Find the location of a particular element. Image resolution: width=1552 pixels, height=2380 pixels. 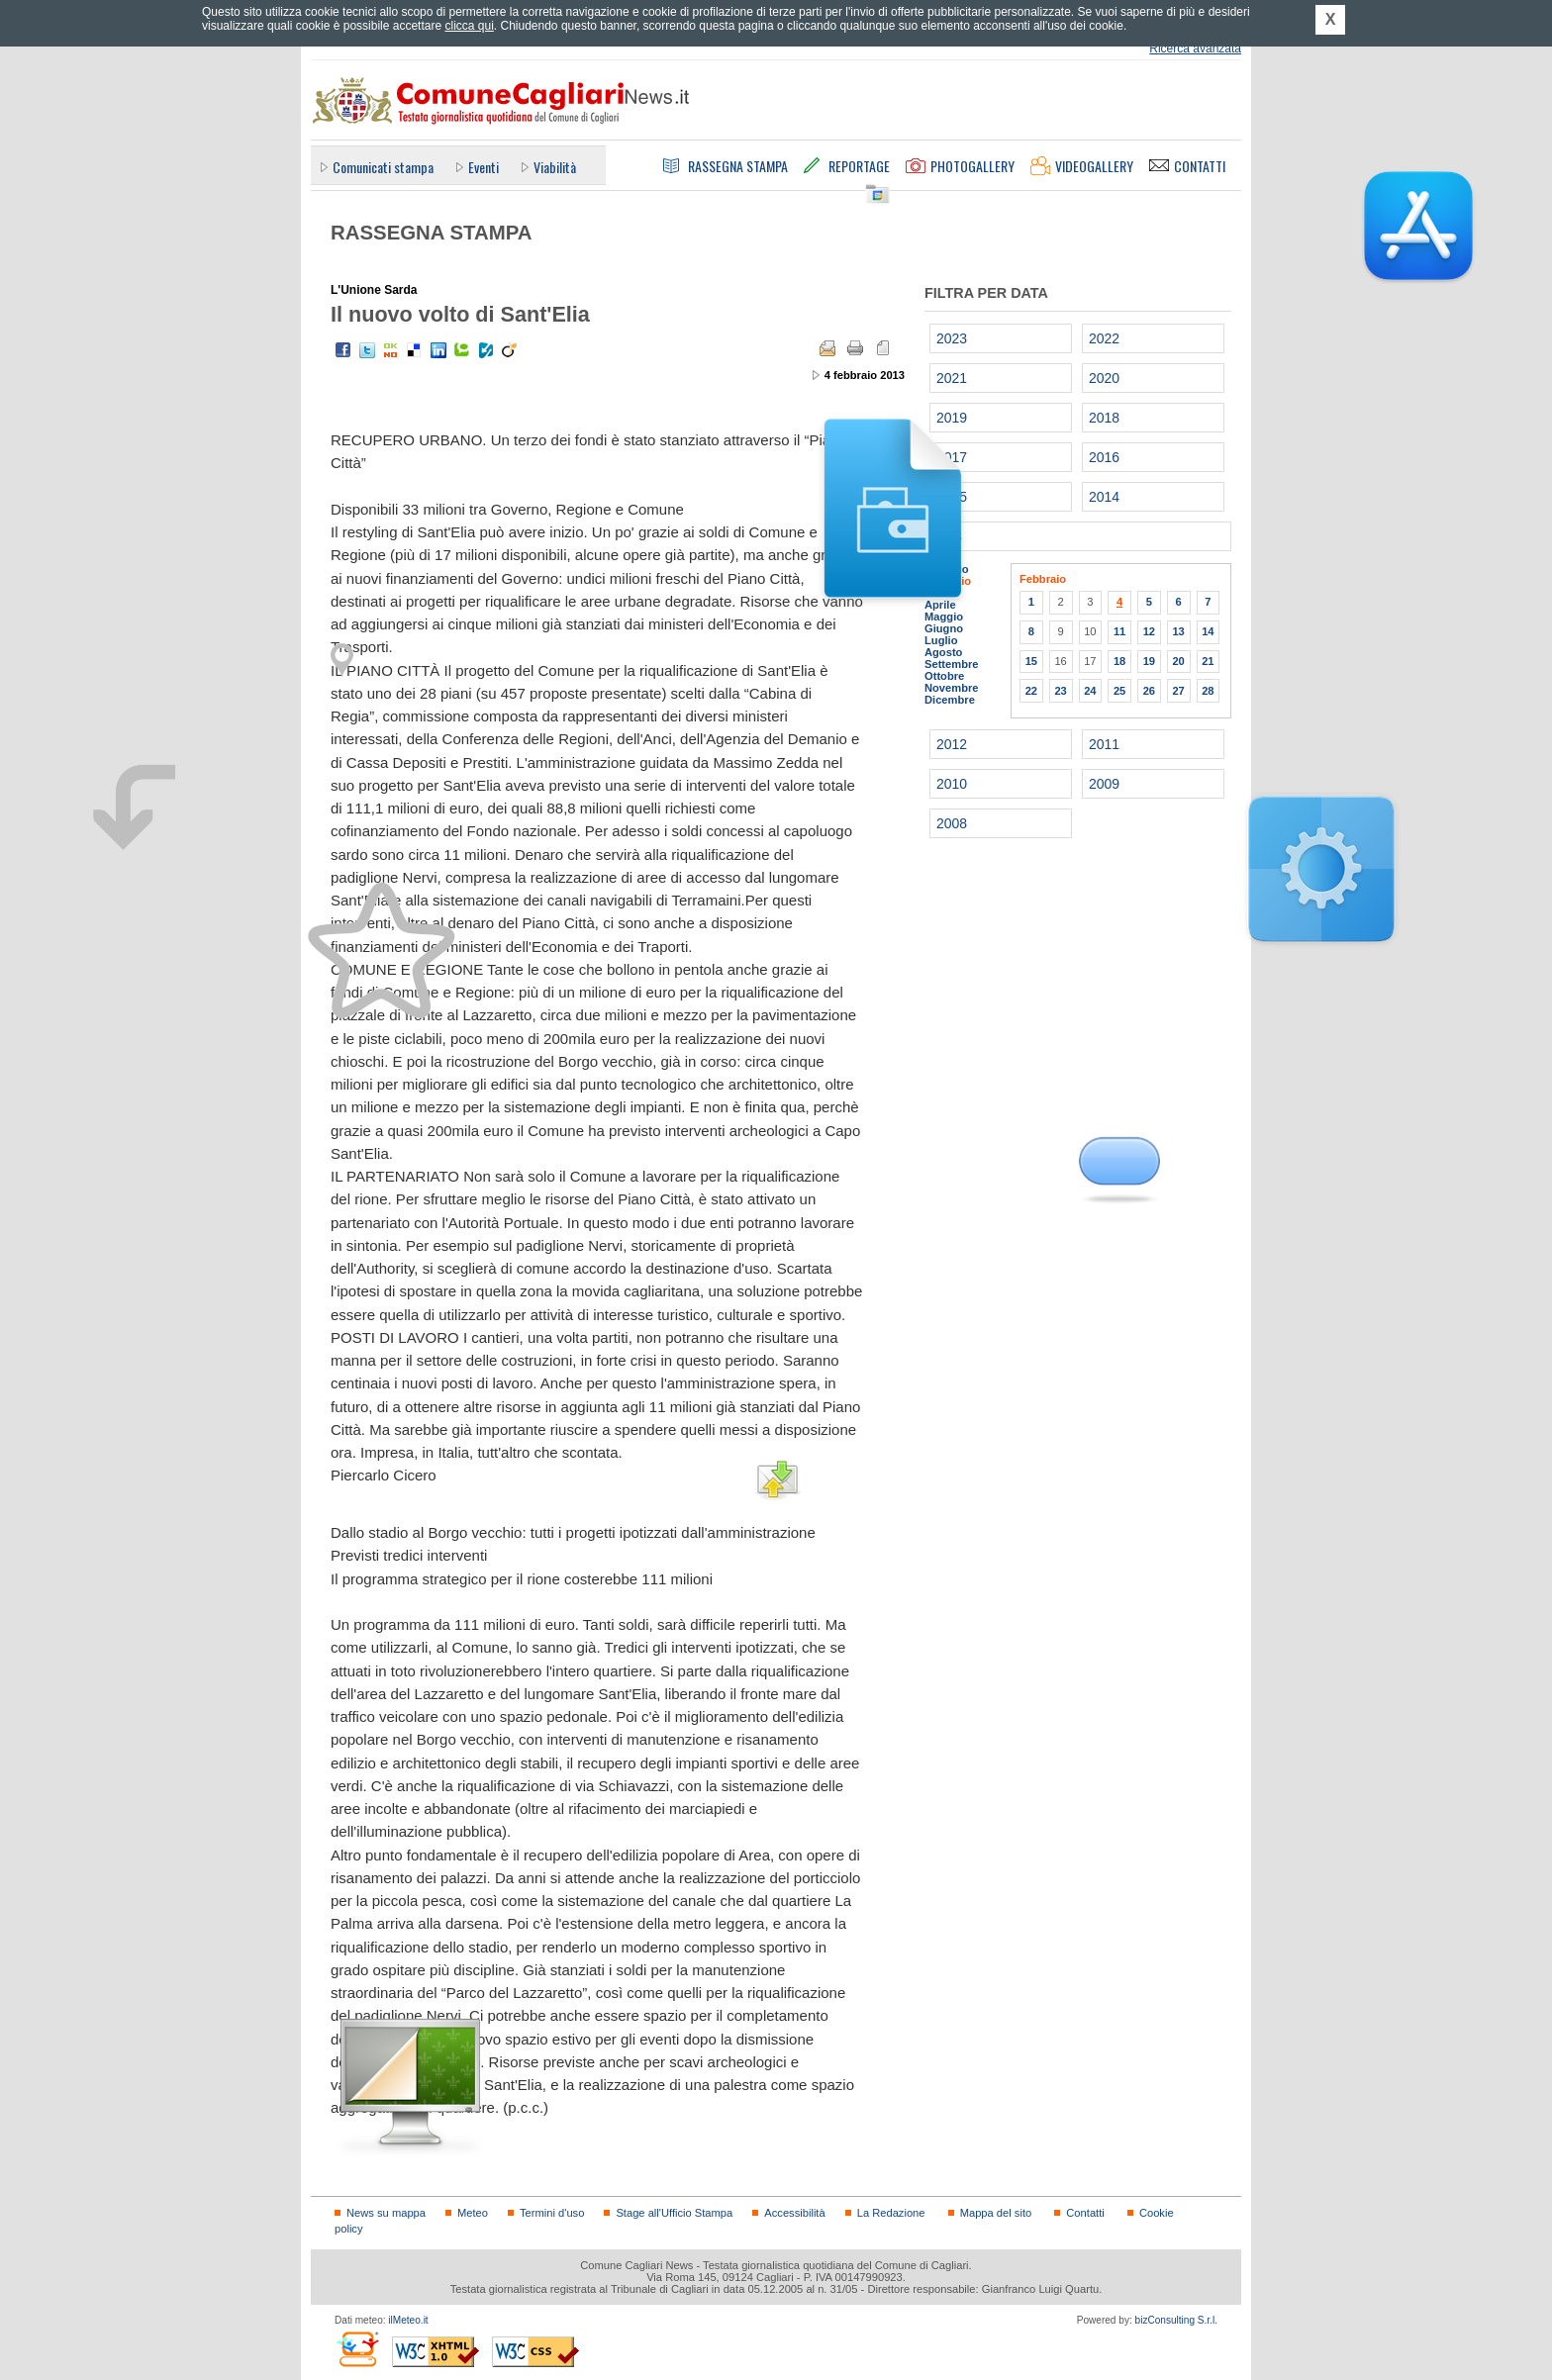

open the App Store to browse and download apps is located at coordinates (1418, 226).